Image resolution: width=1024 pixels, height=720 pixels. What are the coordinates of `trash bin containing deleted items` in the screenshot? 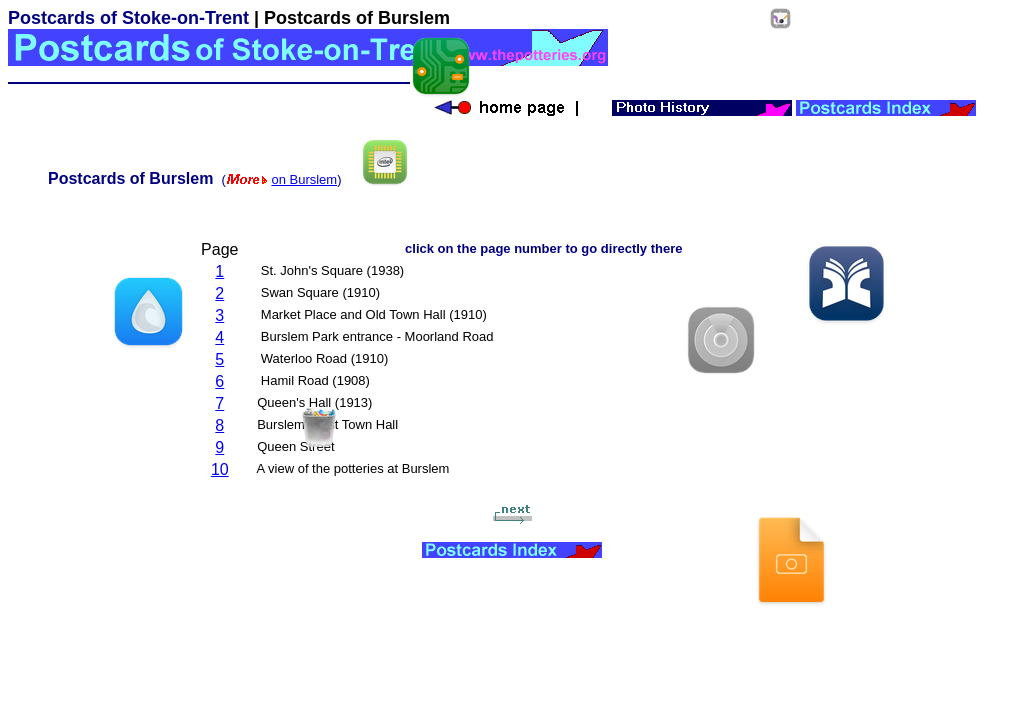 It's located at (319, 428).